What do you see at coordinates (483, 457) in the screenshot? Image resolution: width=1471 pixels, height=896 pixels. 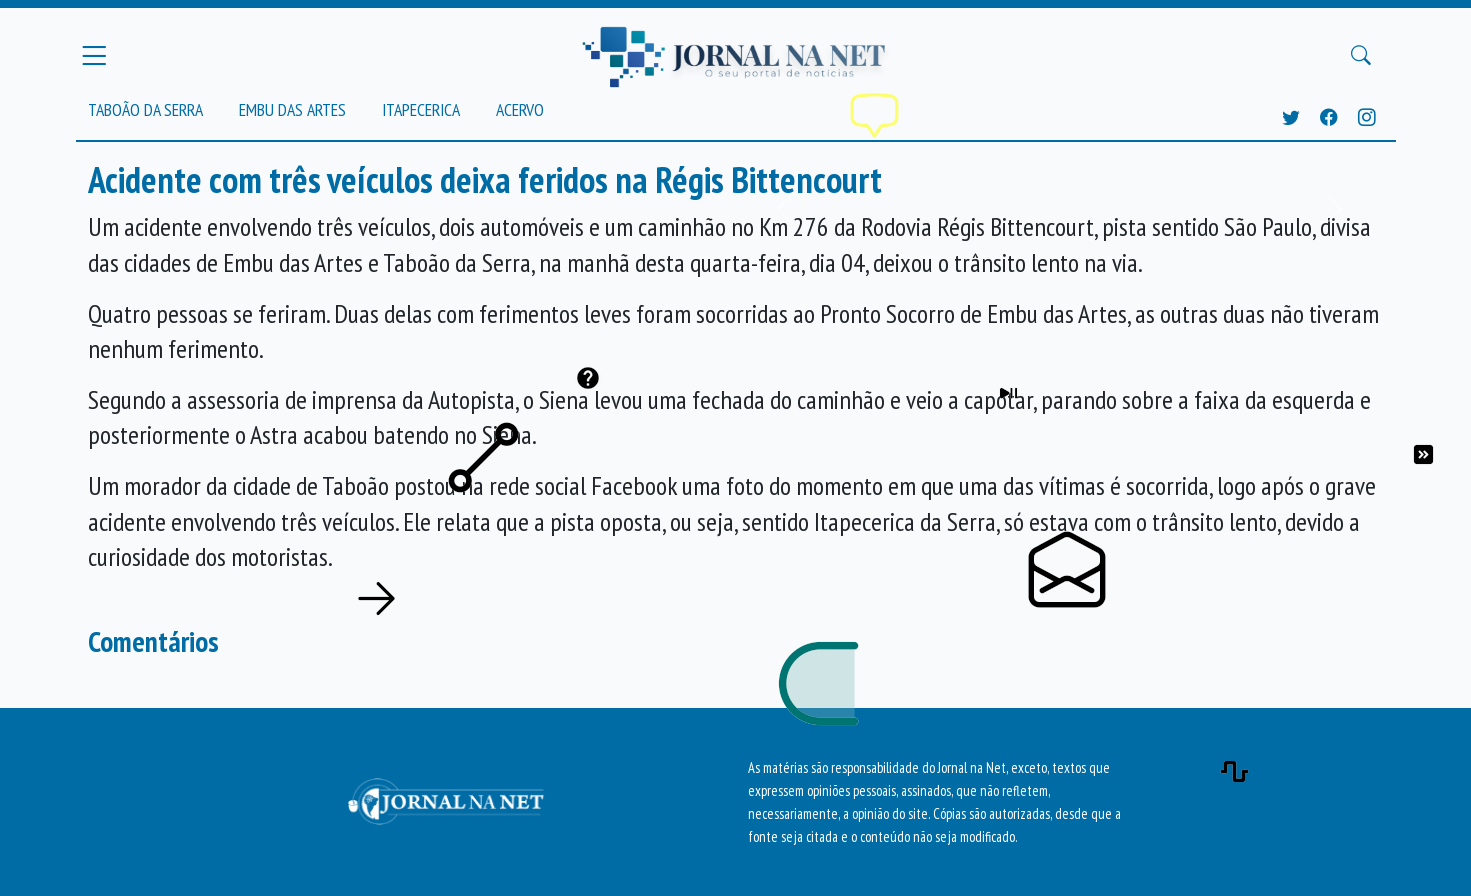 I see `draw a line between two points` at bounding box center [483, 457].